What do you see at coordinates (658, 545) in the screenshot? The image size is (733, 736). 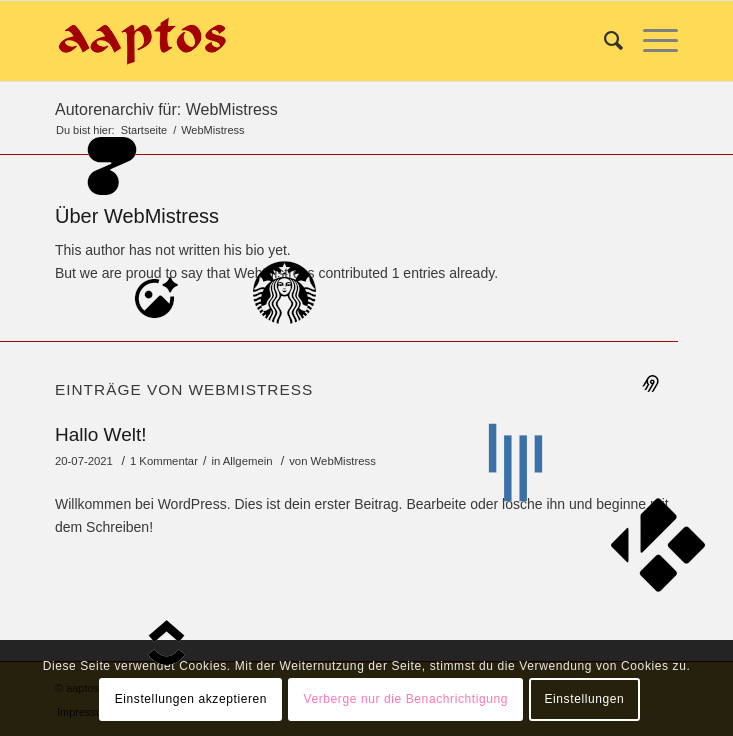 I see `open kodi media center app` at bounding box center [658, 545].